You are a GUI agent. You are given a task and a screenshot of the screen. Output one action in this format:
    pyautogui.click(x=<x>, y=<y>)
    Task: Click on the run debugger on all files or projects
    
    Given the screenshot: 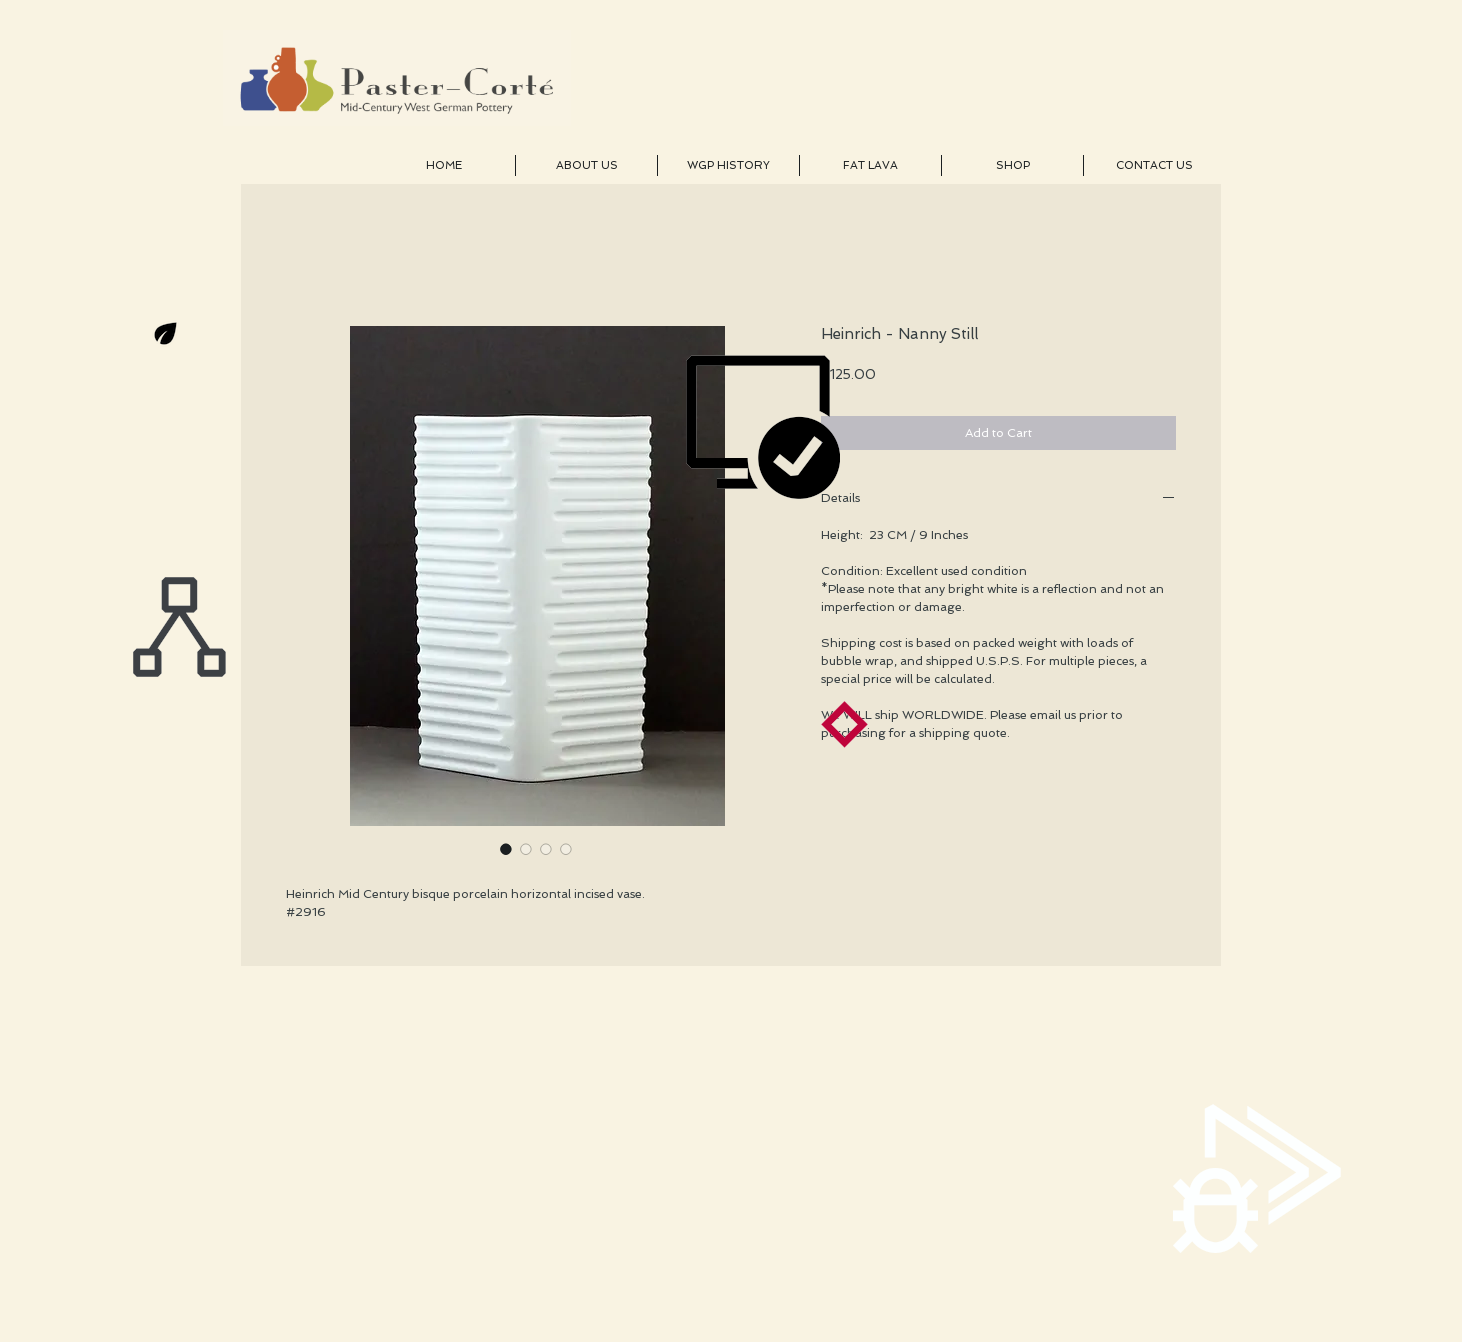 What is the action you would take?
    pyautogui.click(x=1258, y=1168)
    